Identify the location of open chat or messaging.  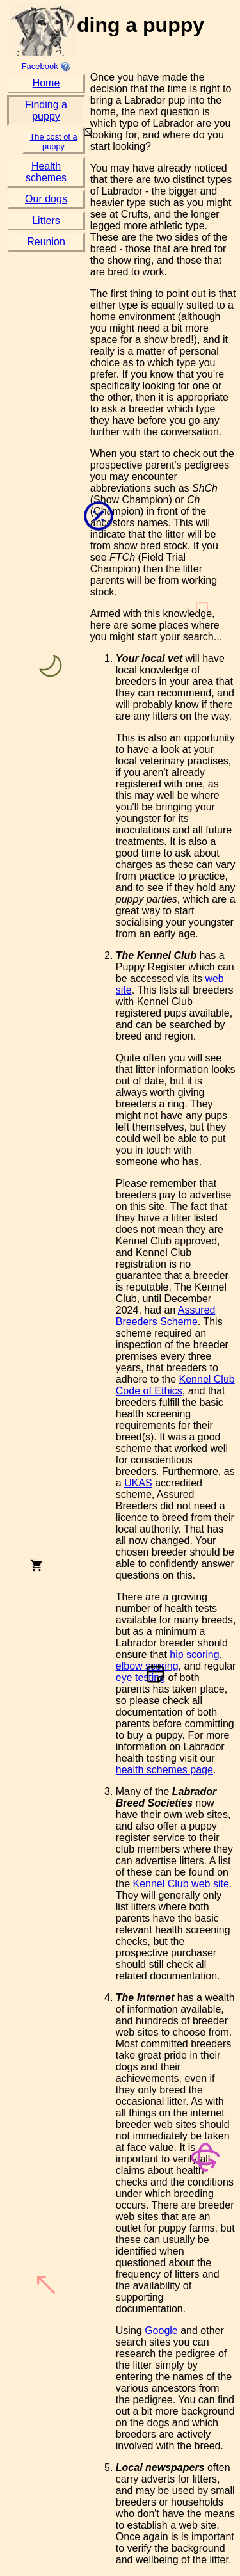
(202, 607).